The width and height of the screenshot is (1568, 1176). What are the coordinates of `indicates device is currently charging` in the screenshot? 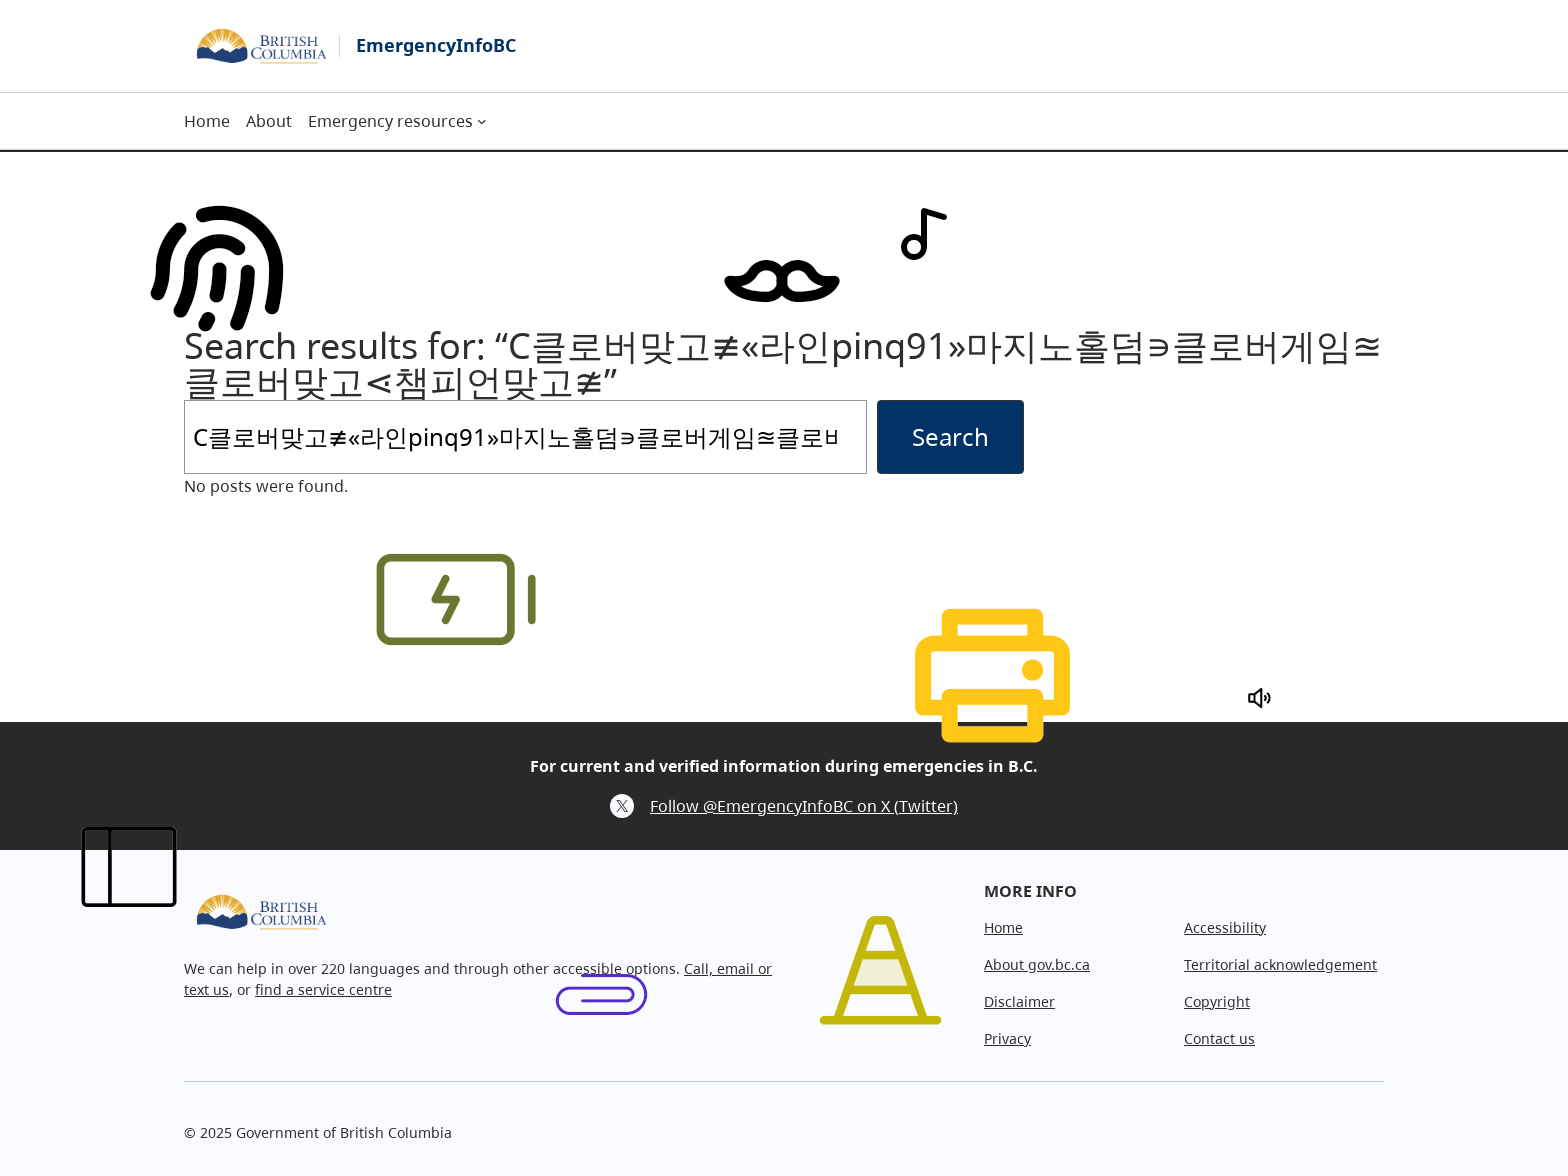 It's located at (453, 599).